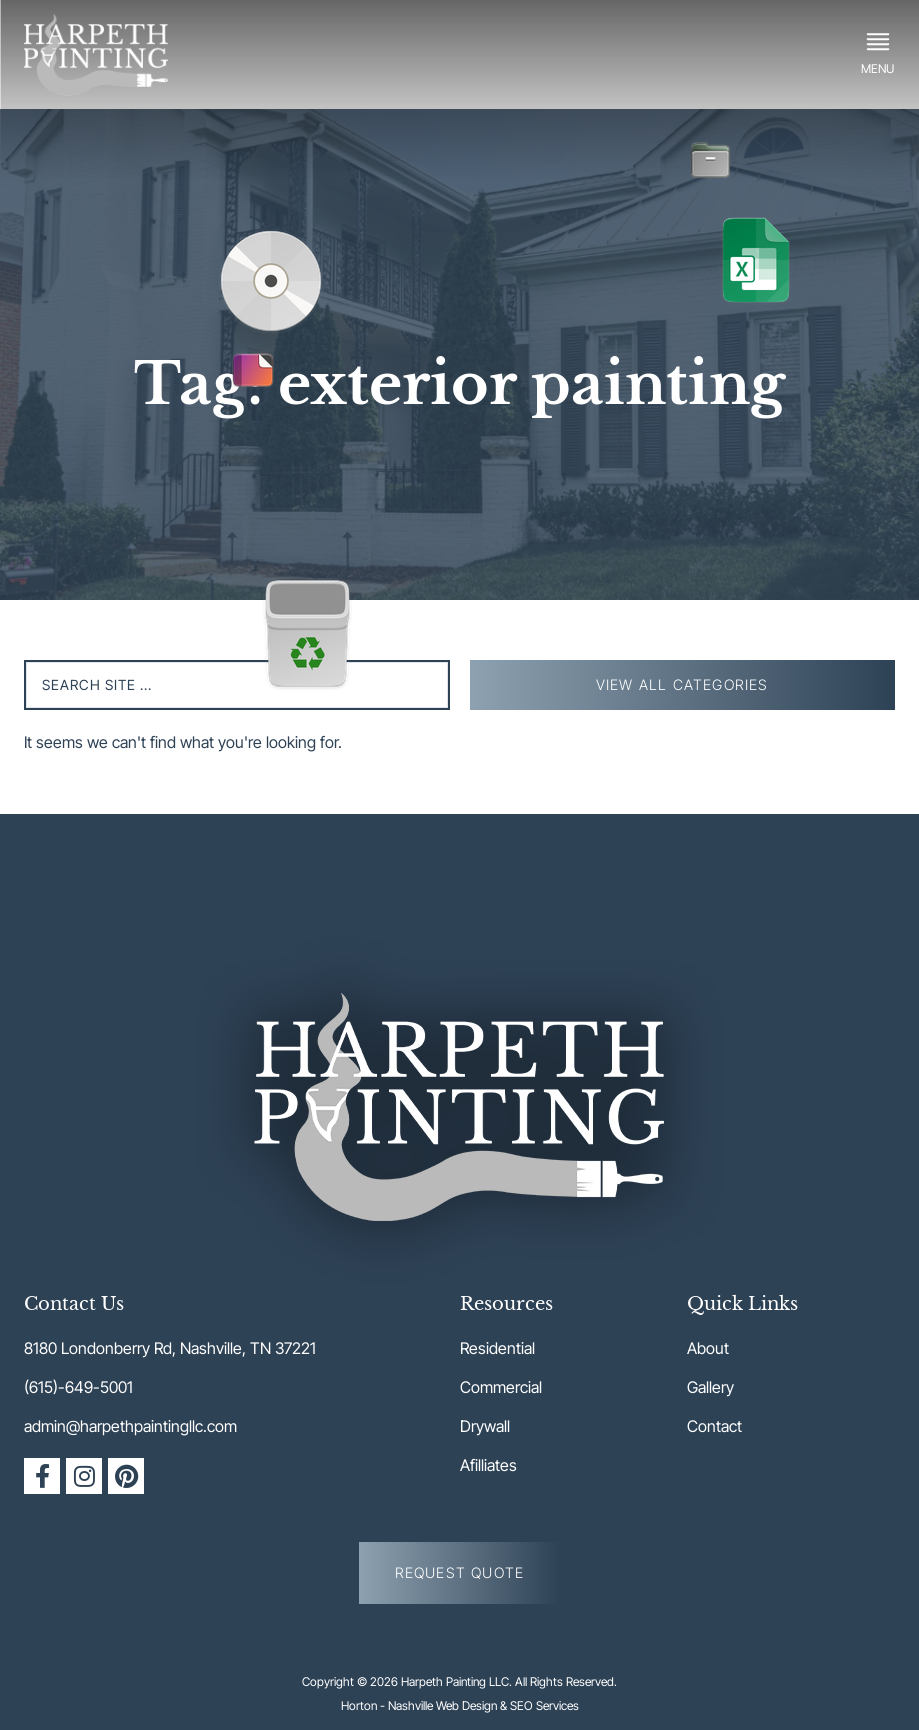  I want to click on open the file manager application, so click(710, 159).